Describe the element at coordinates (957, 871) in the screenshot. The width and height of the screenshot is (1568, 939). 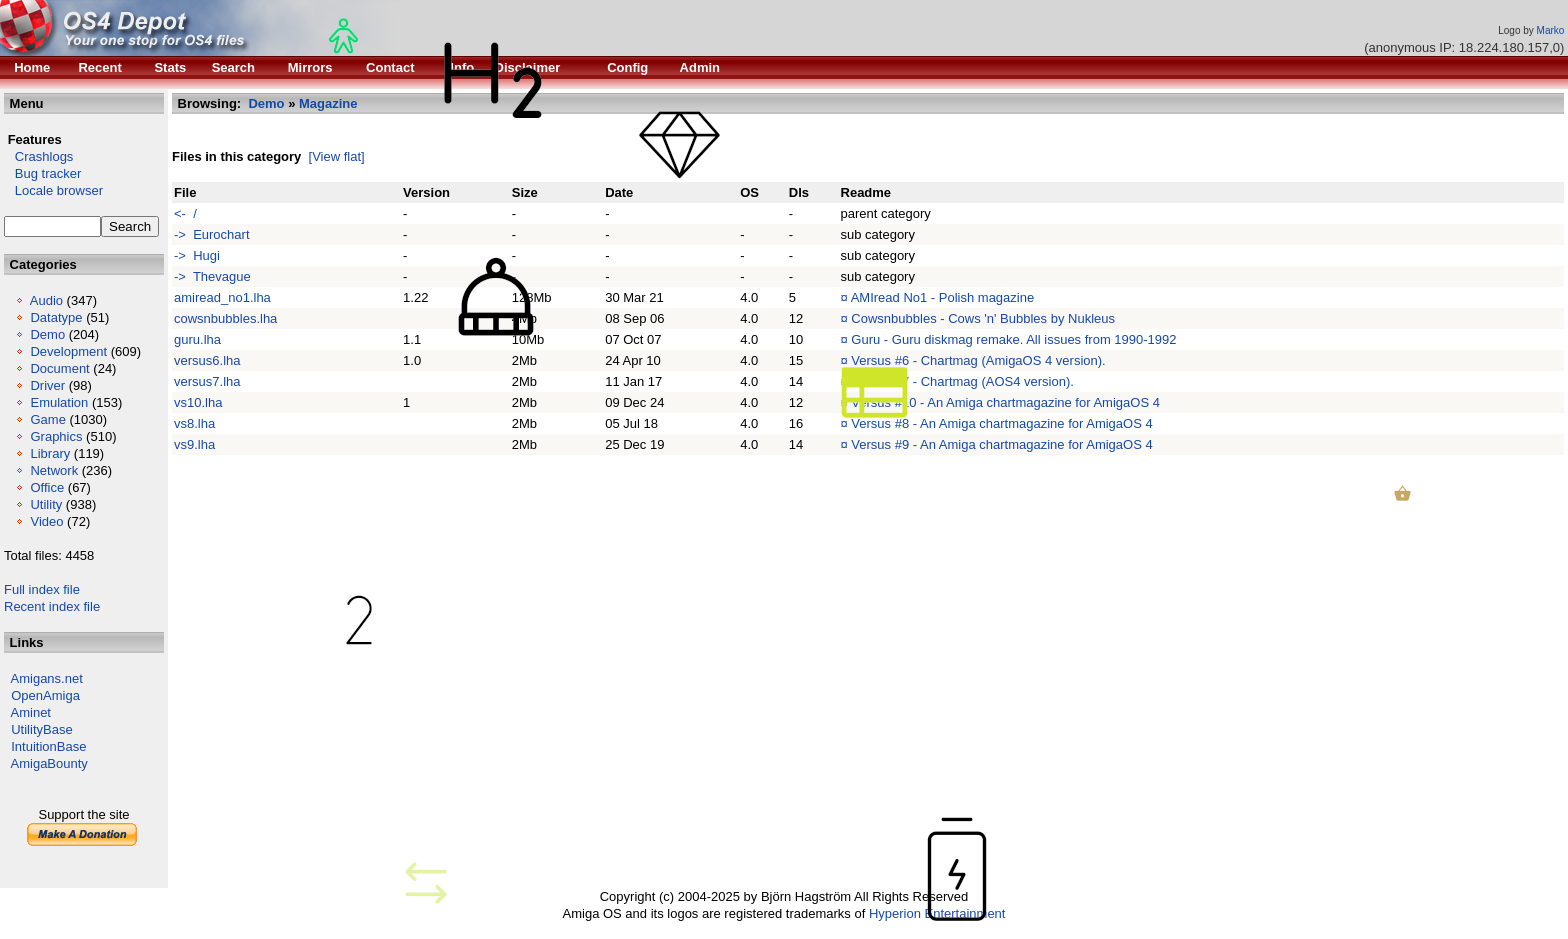
I see `indicates device is currently charging` at that location.